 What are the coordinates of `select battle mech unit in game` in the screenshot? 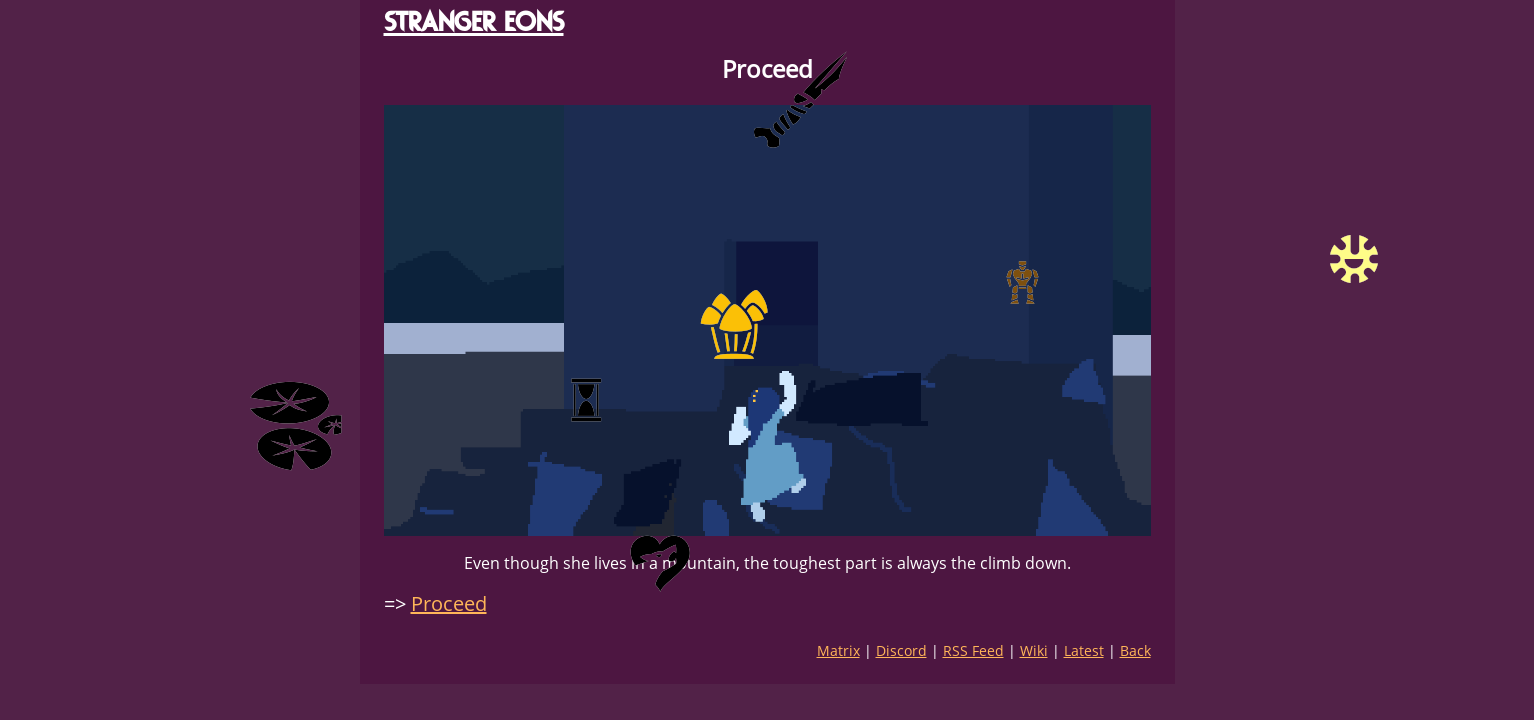 It's located at (1022, 282).